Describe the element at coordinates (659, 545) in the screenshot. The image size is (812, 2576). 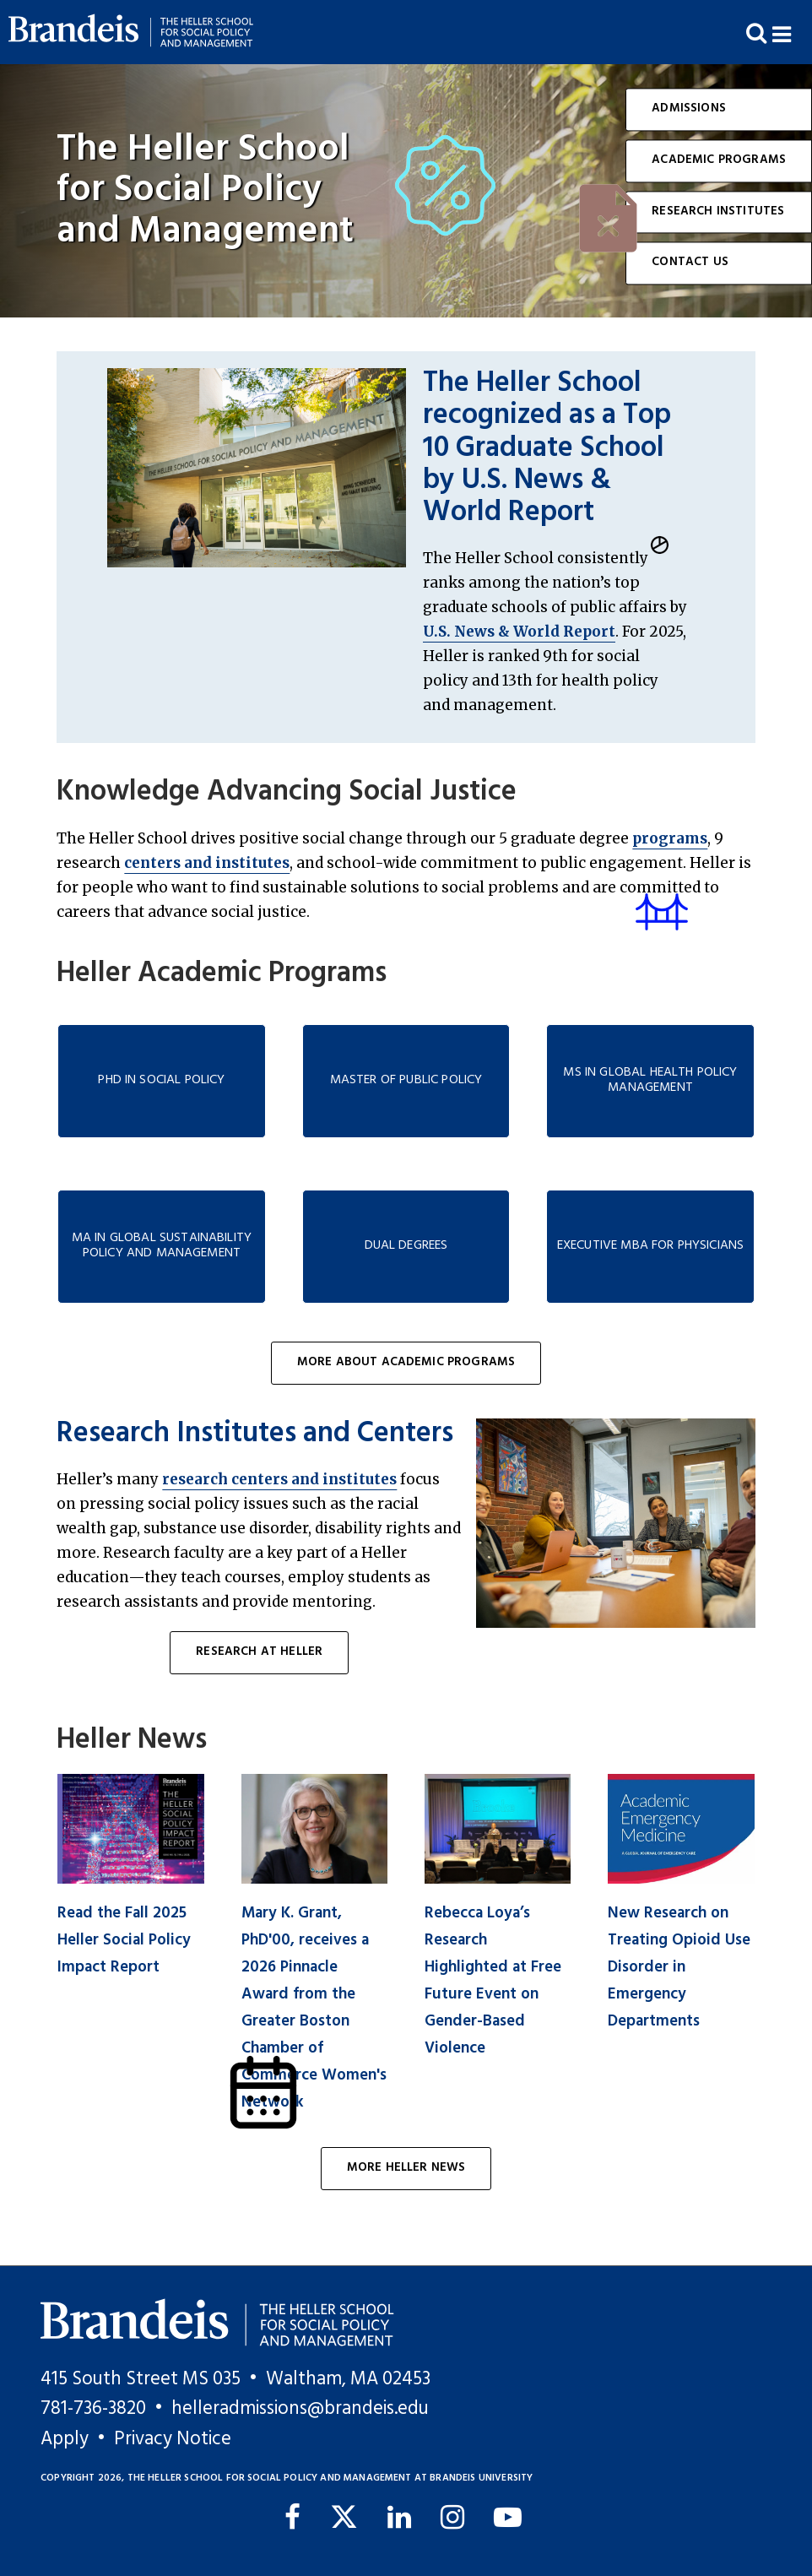
I see `view analytics or statistics breakdown` at that location.